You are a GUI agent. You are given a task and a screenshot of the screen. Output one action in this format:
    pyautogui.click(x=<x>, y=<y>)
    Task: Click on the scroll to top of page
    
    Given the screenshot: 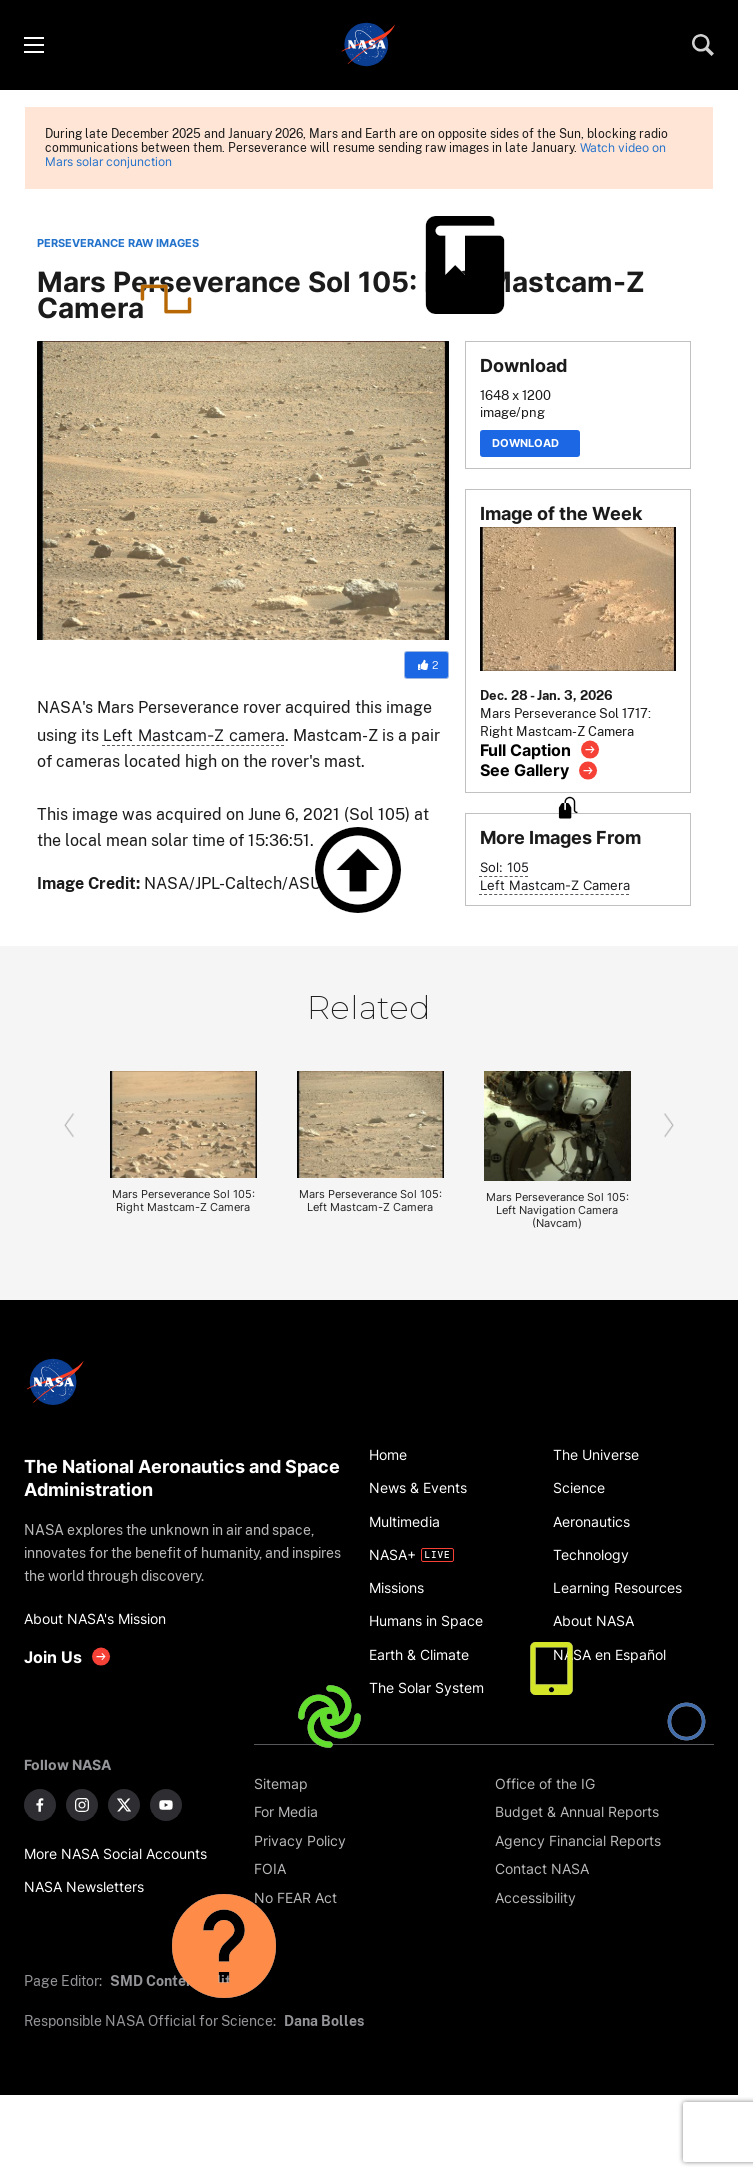 What is the action you would take?
    pyautogui.click(x=358, y=870)
    